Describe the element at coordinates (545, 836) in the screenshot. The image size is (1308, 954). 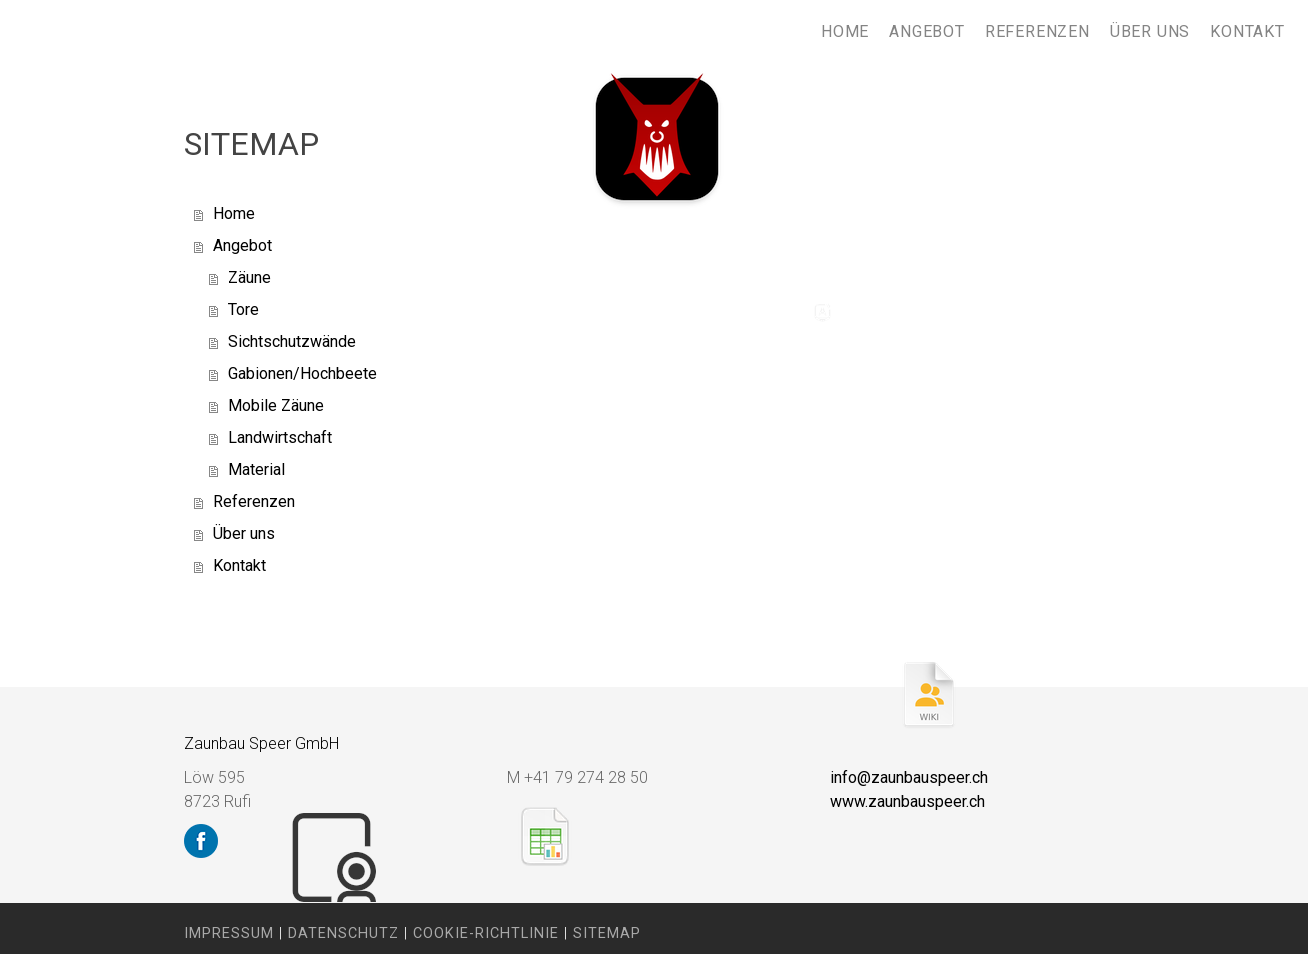
I see `open a spreadsheet file` at that location.